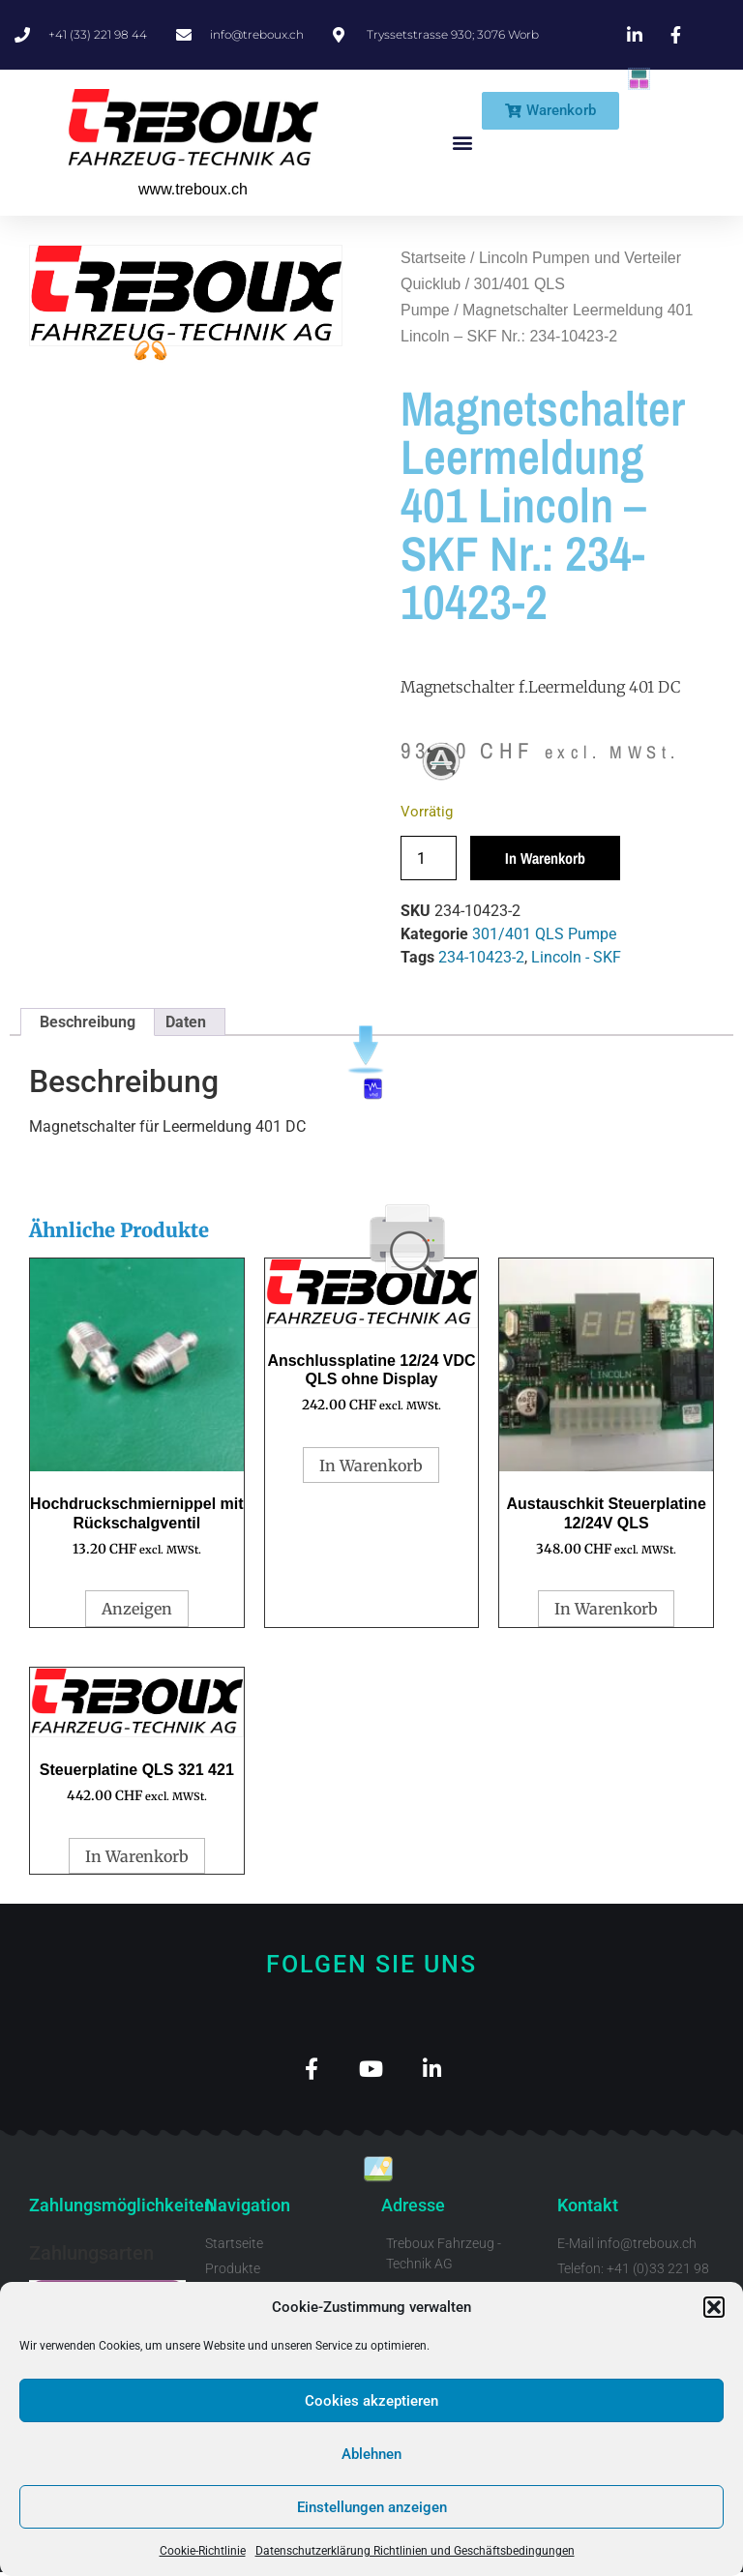 The image size is (743, 2576). What do you see at coordinates (366, 1047) in the screenshot?
I see `save document to a new location` at bounding box center [366, 1047].